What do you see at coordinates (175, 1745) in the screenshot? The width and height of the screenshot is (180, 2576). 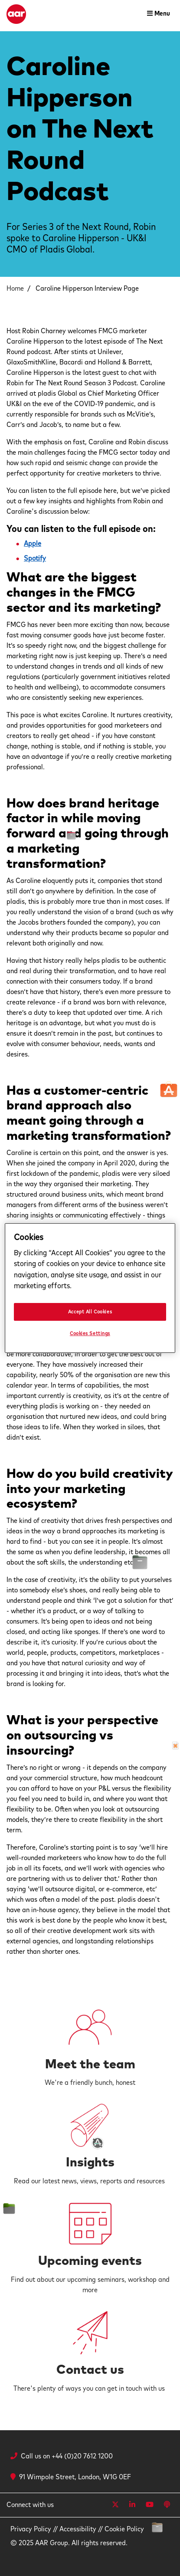 I see `a patch or diff file for code changes` at bounding box center [175, 1745].